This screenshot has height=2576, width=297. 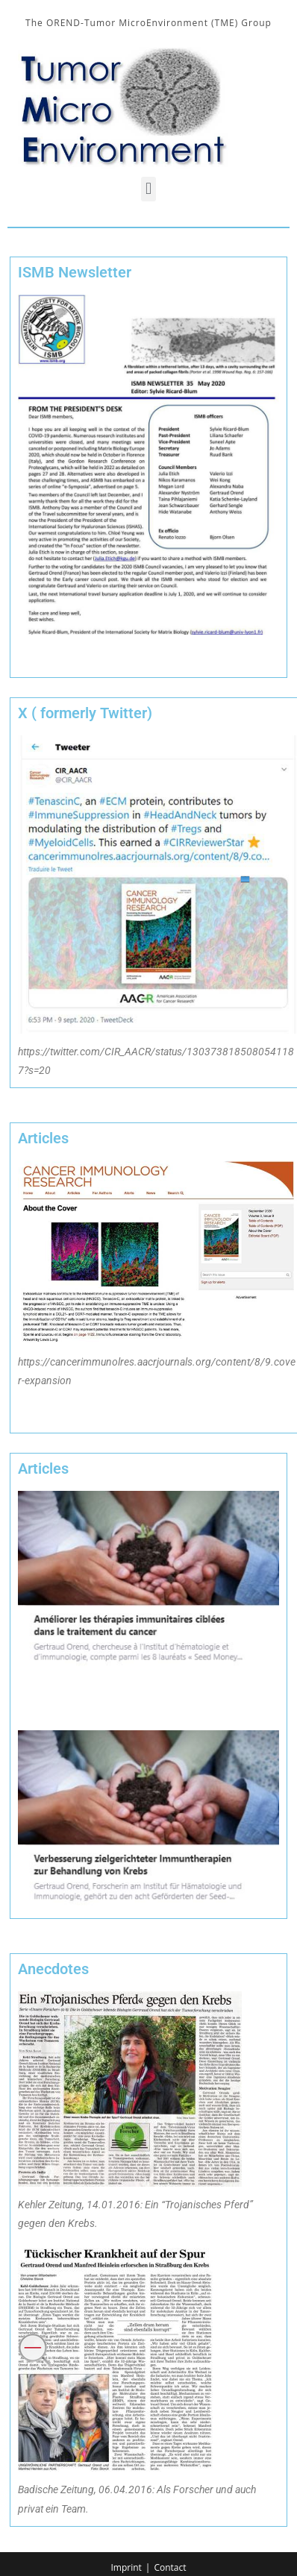 I want to click on zoom out on file preview, so click(x=35, y=2350).